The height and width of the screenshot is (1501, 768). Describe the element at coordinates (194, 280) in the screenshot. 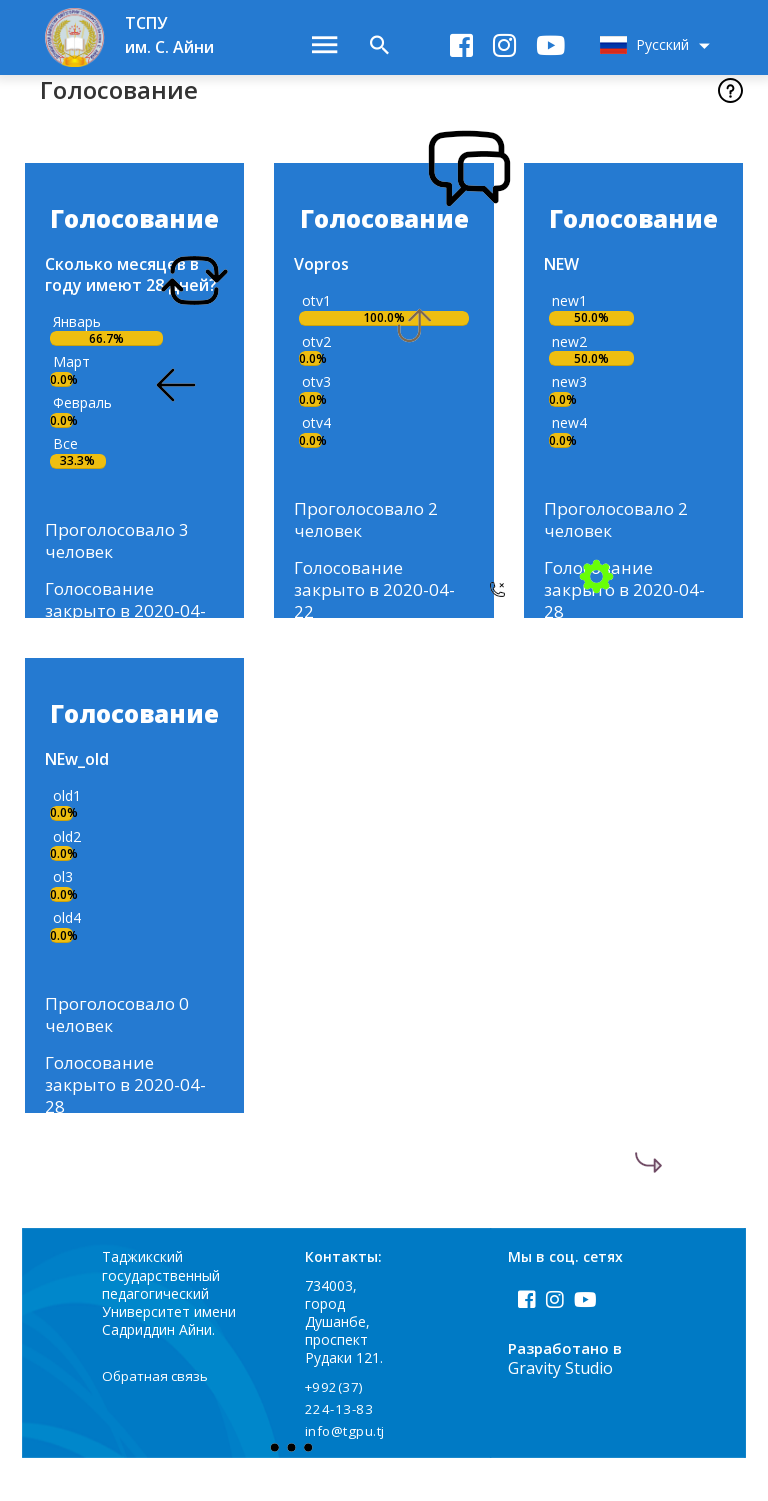

I see `refresh or reload content` at that location.